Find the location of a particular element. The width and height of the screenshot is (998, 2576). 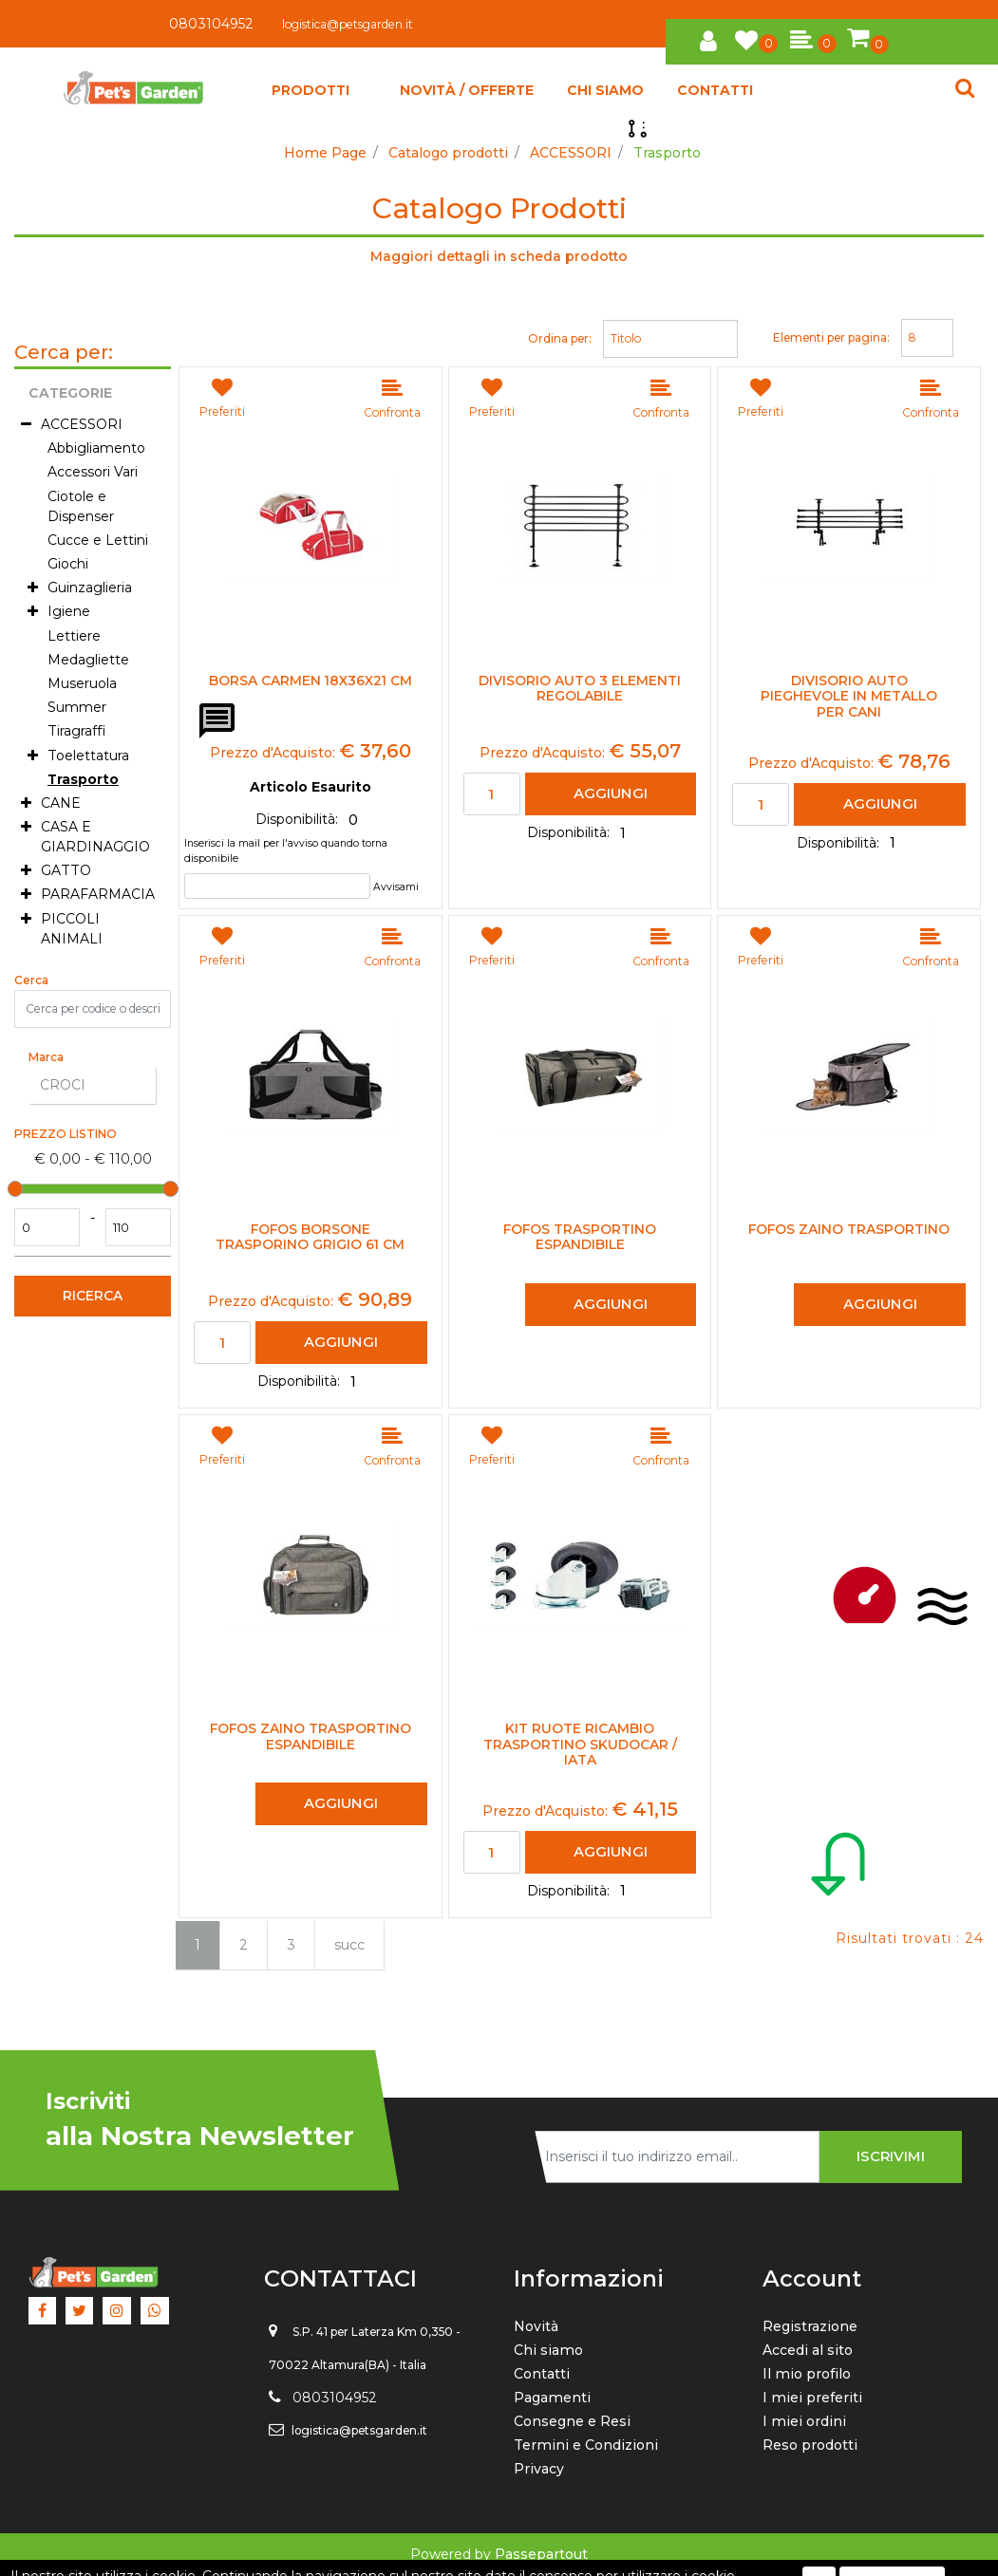

open messaging or chat is located at coordinates (217, 720).